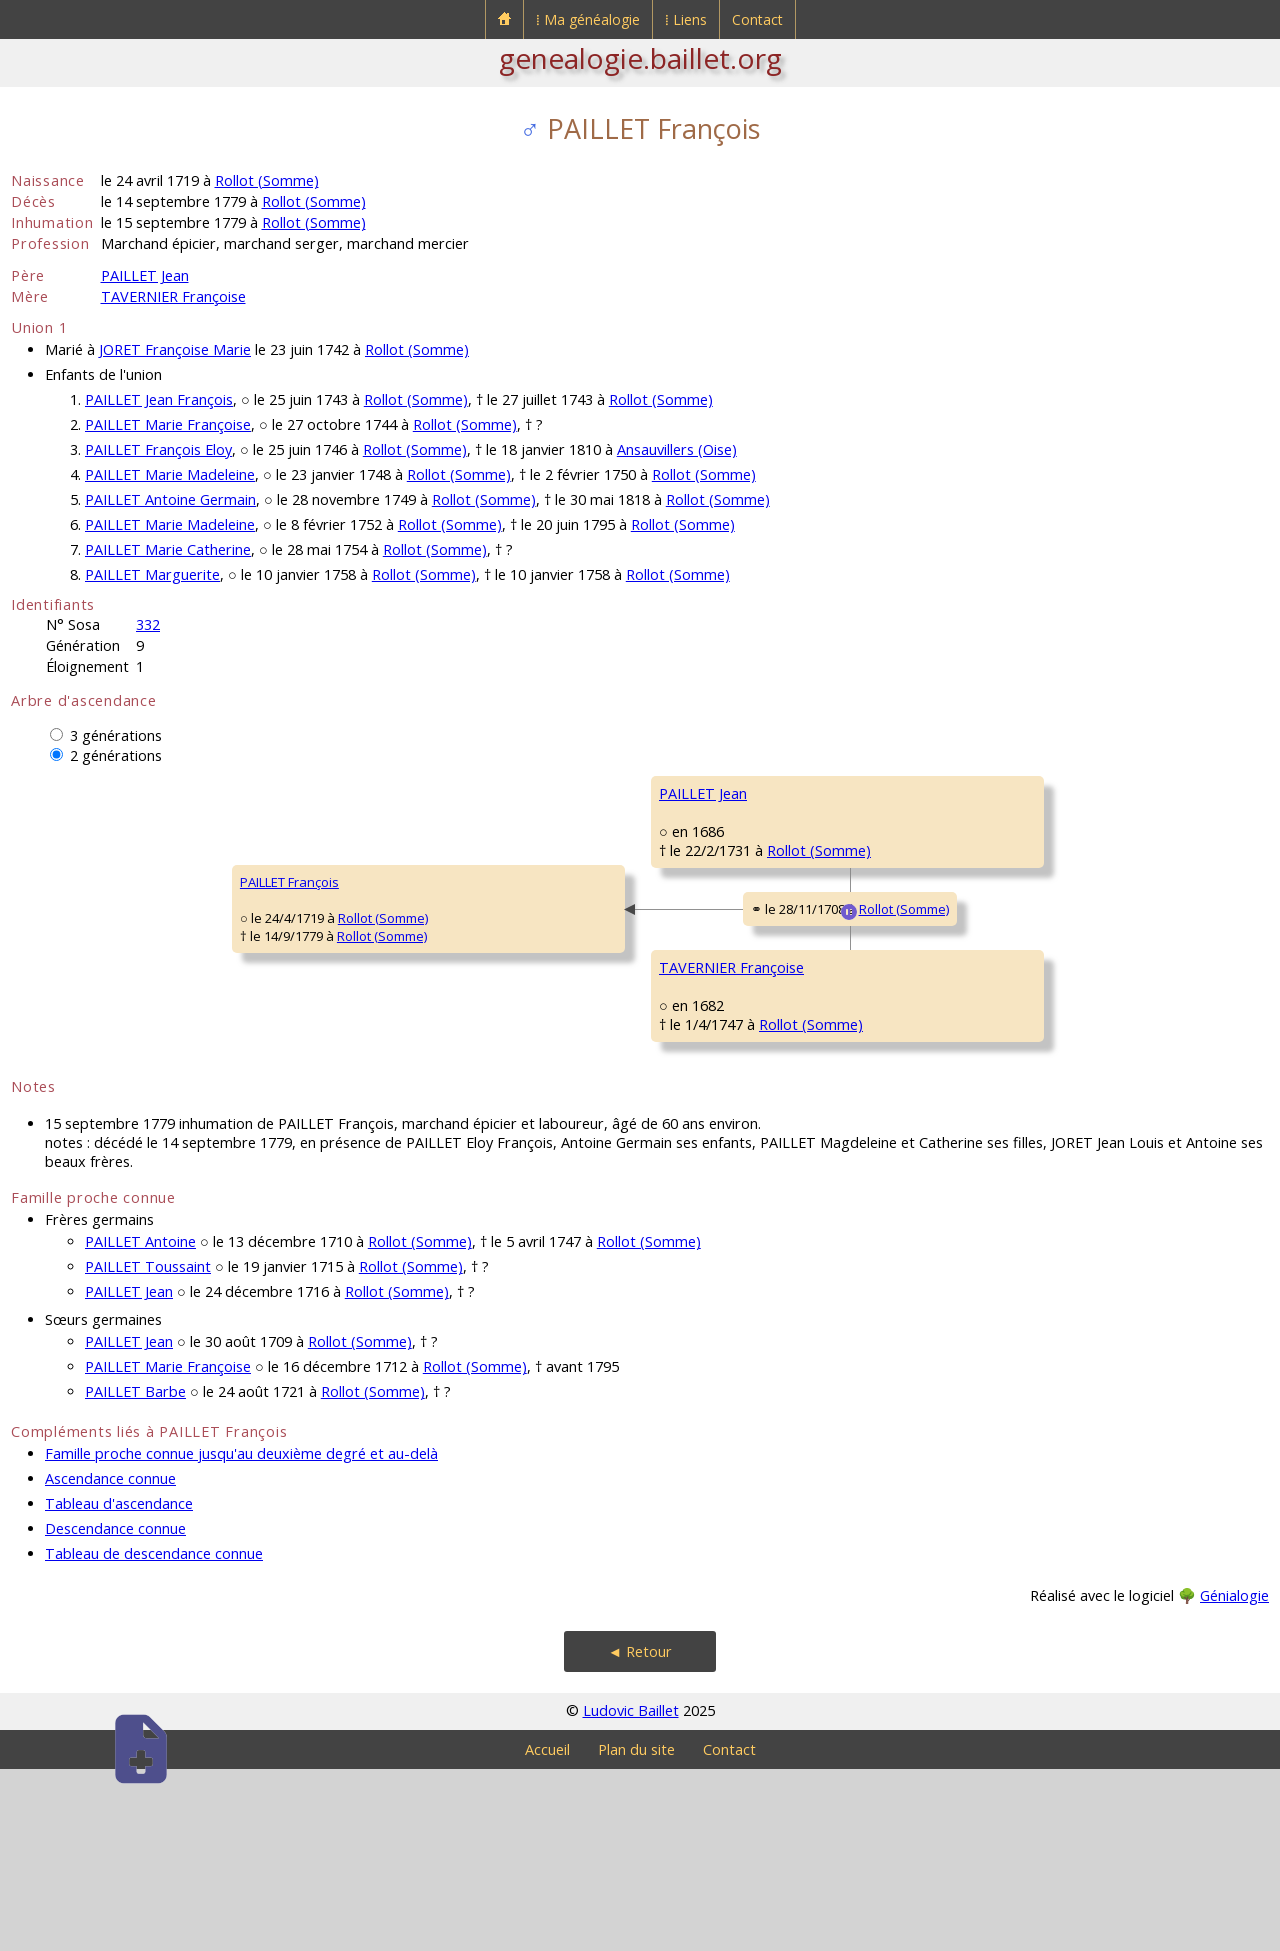  What do you see at coordinates (141, 1749) in the screenshot?
I see `access medical records or health documents` at bounding box center [141, 1749].